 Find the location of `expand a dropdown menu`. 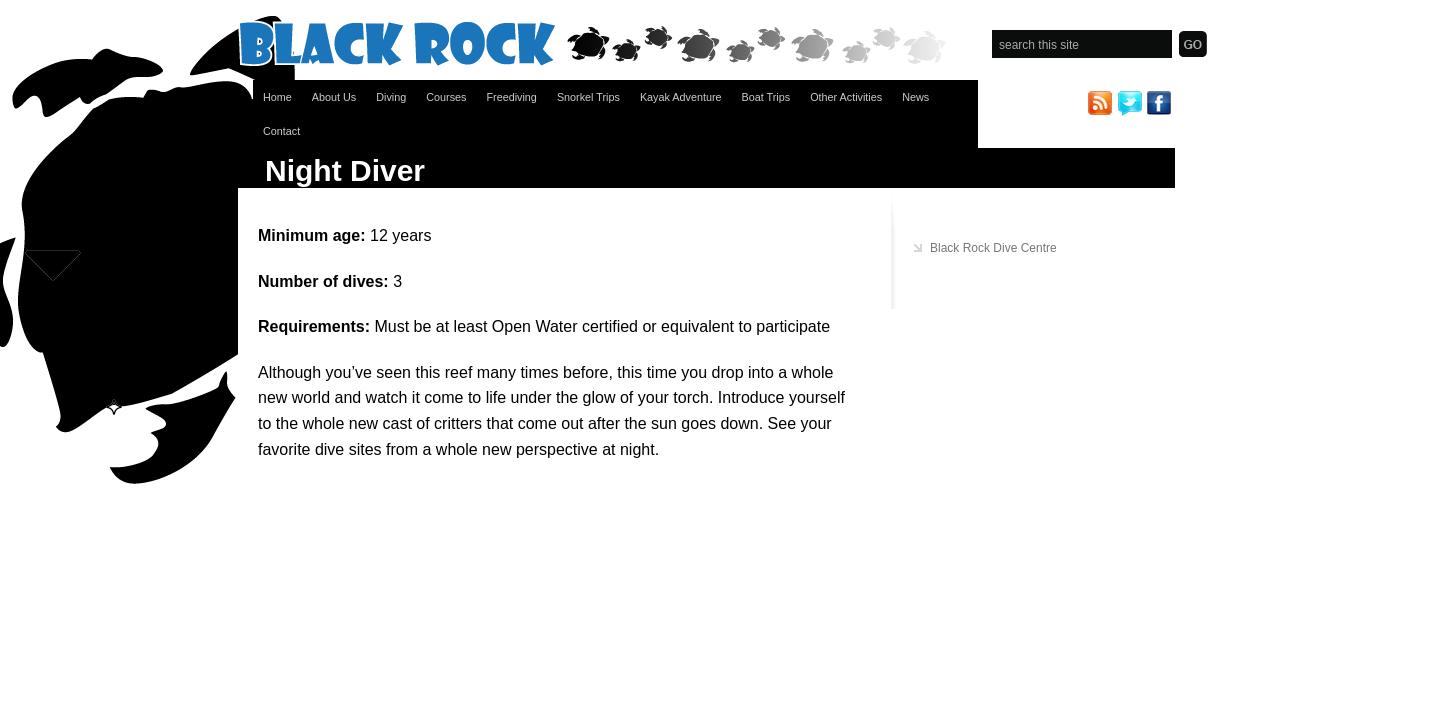

expand a dropdown menu is located at coordinates (53, 266).